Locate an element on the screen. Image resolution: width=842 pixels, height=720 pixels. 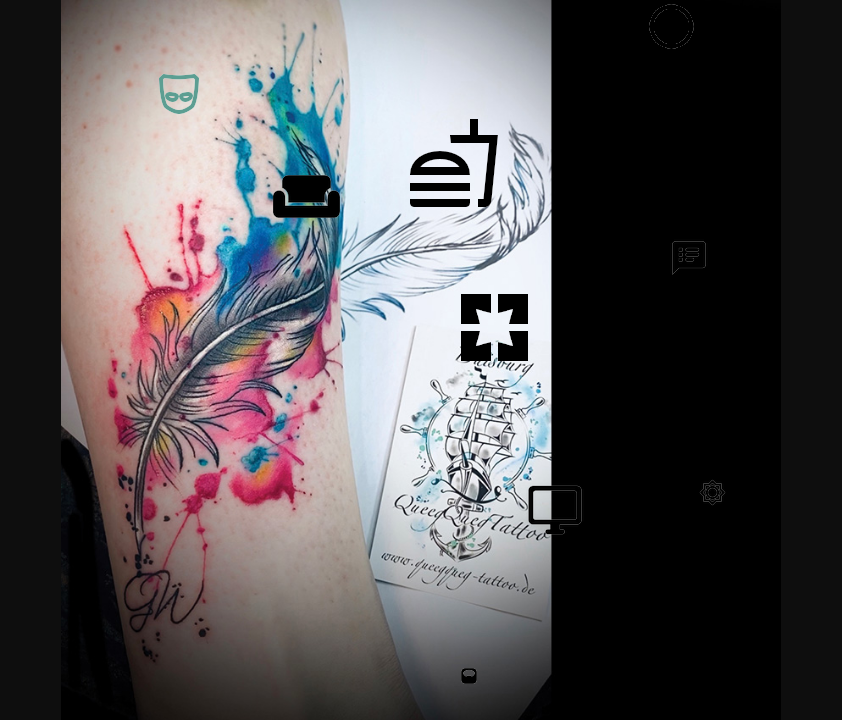
switch to desktop view is located at coordinates (555, 510).